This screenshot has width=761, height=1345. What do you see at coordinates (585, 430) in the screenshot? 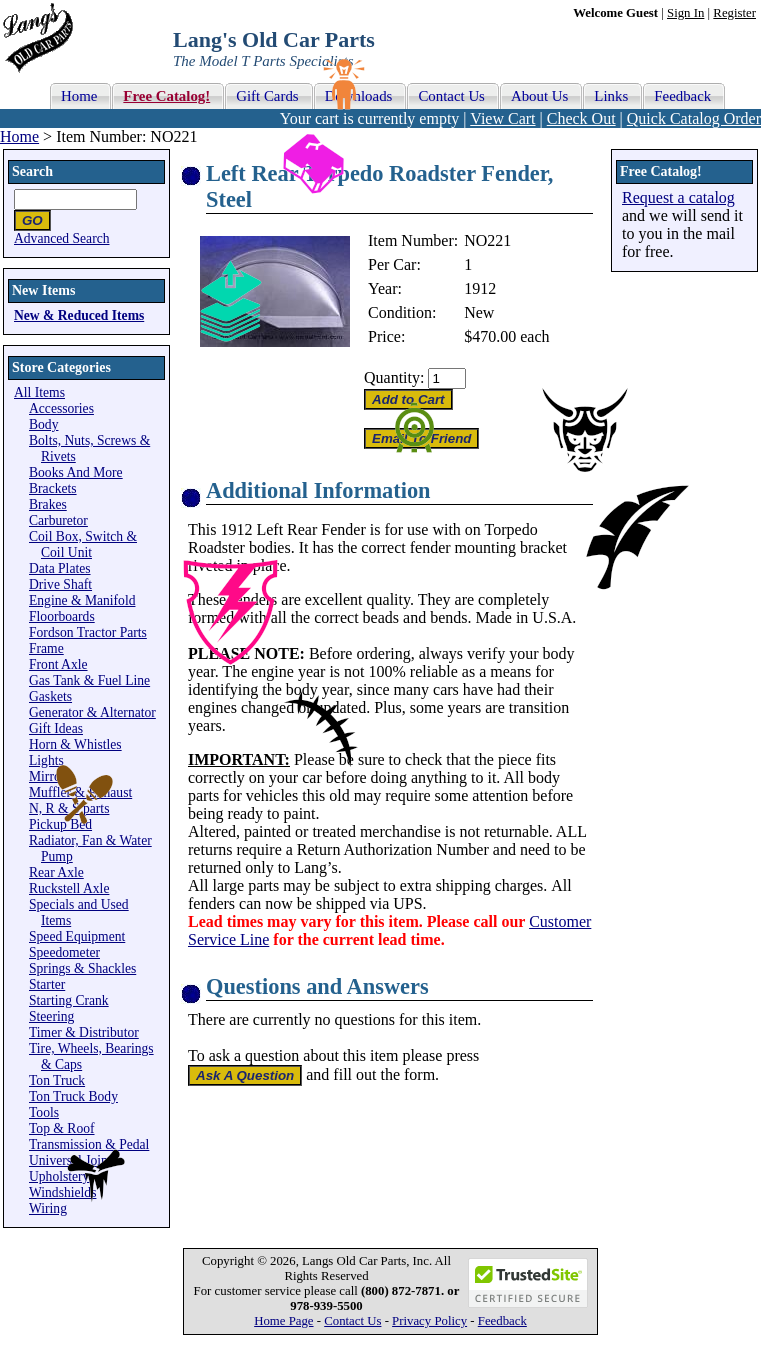
I see `select oni character or avatar` at bounding box center [585, 430].